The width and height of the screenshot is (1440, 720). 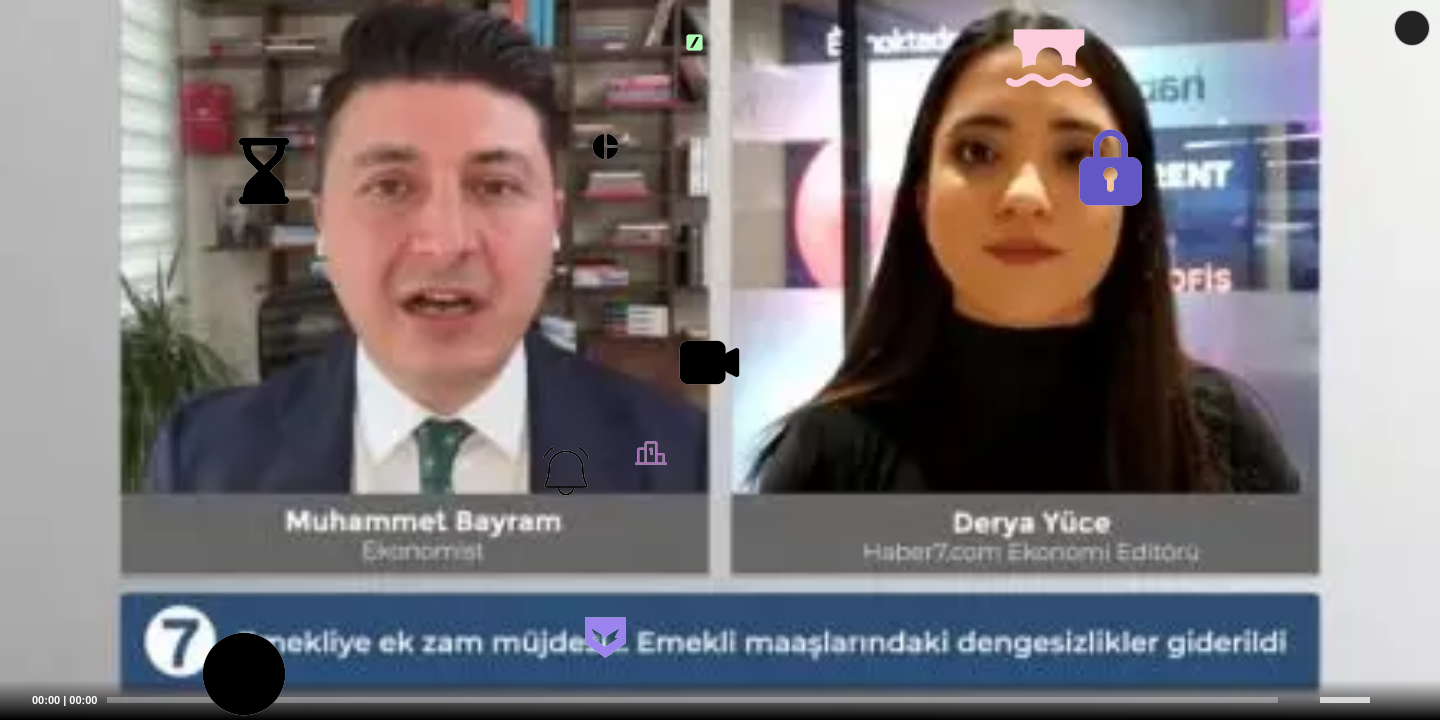 I want to click on indicates time has expired or countdown complete, so click(x=264, y=171).